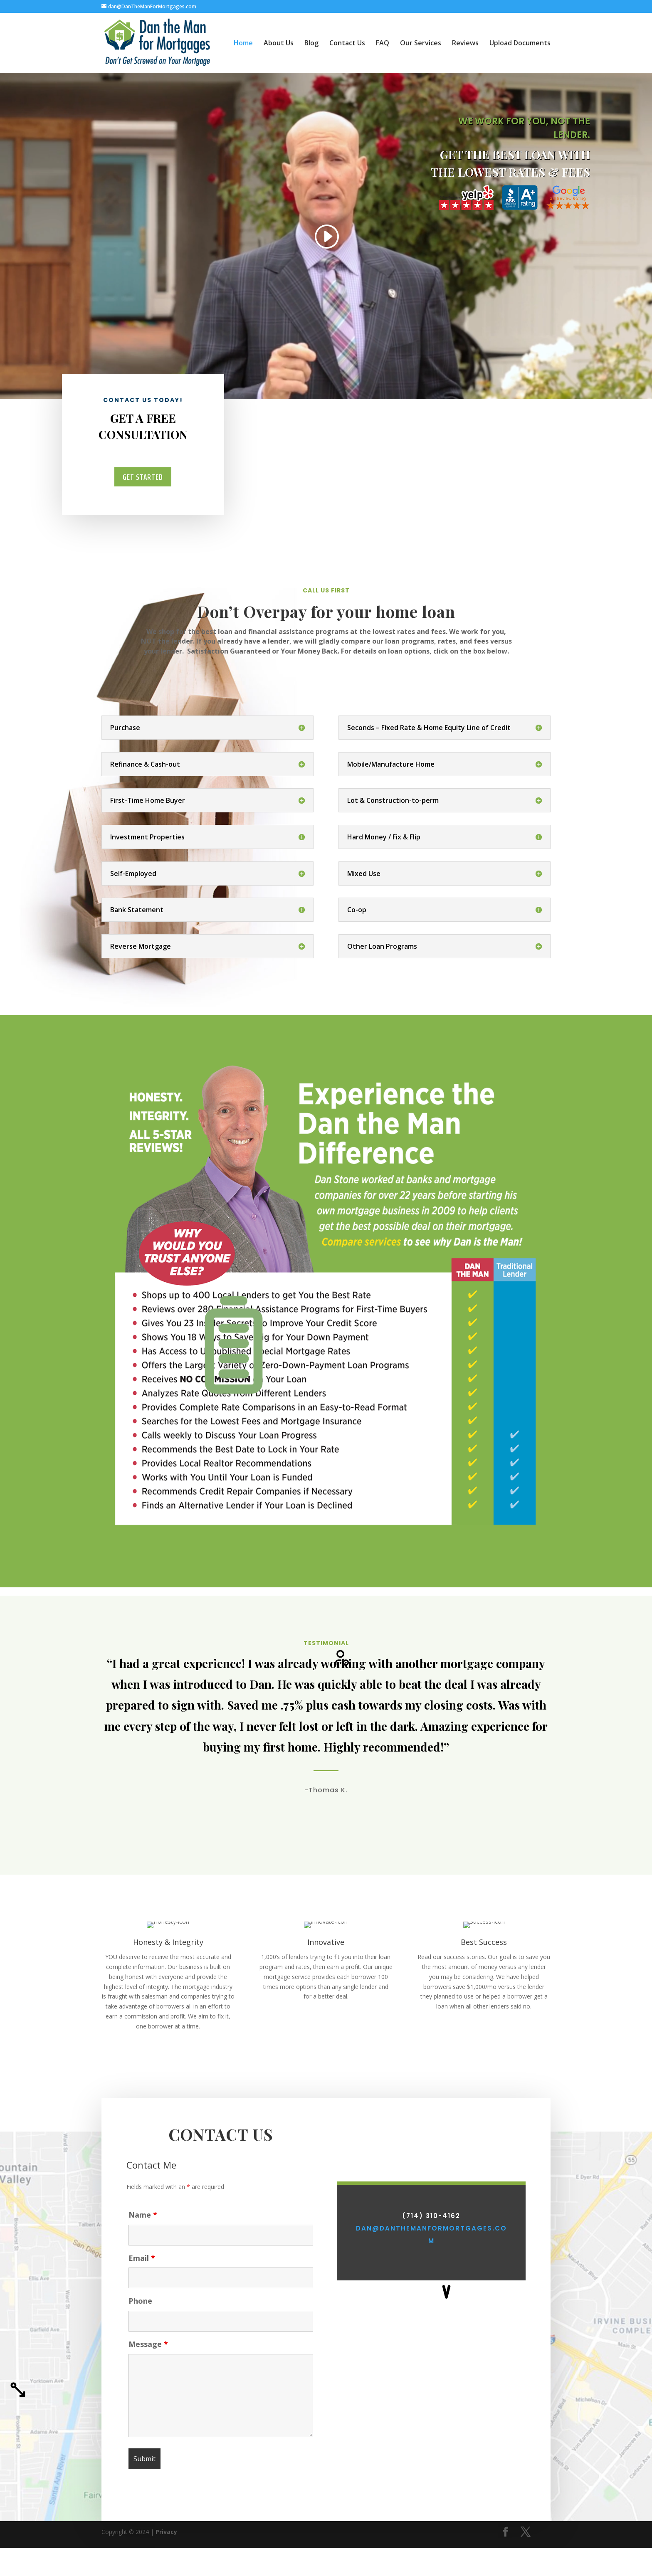 Image resolution: width=652 pixels, height=2576 pixels. Describe the element at coordinates (340, 1658) in the screenshot. I see `view user's location on map` at that location.